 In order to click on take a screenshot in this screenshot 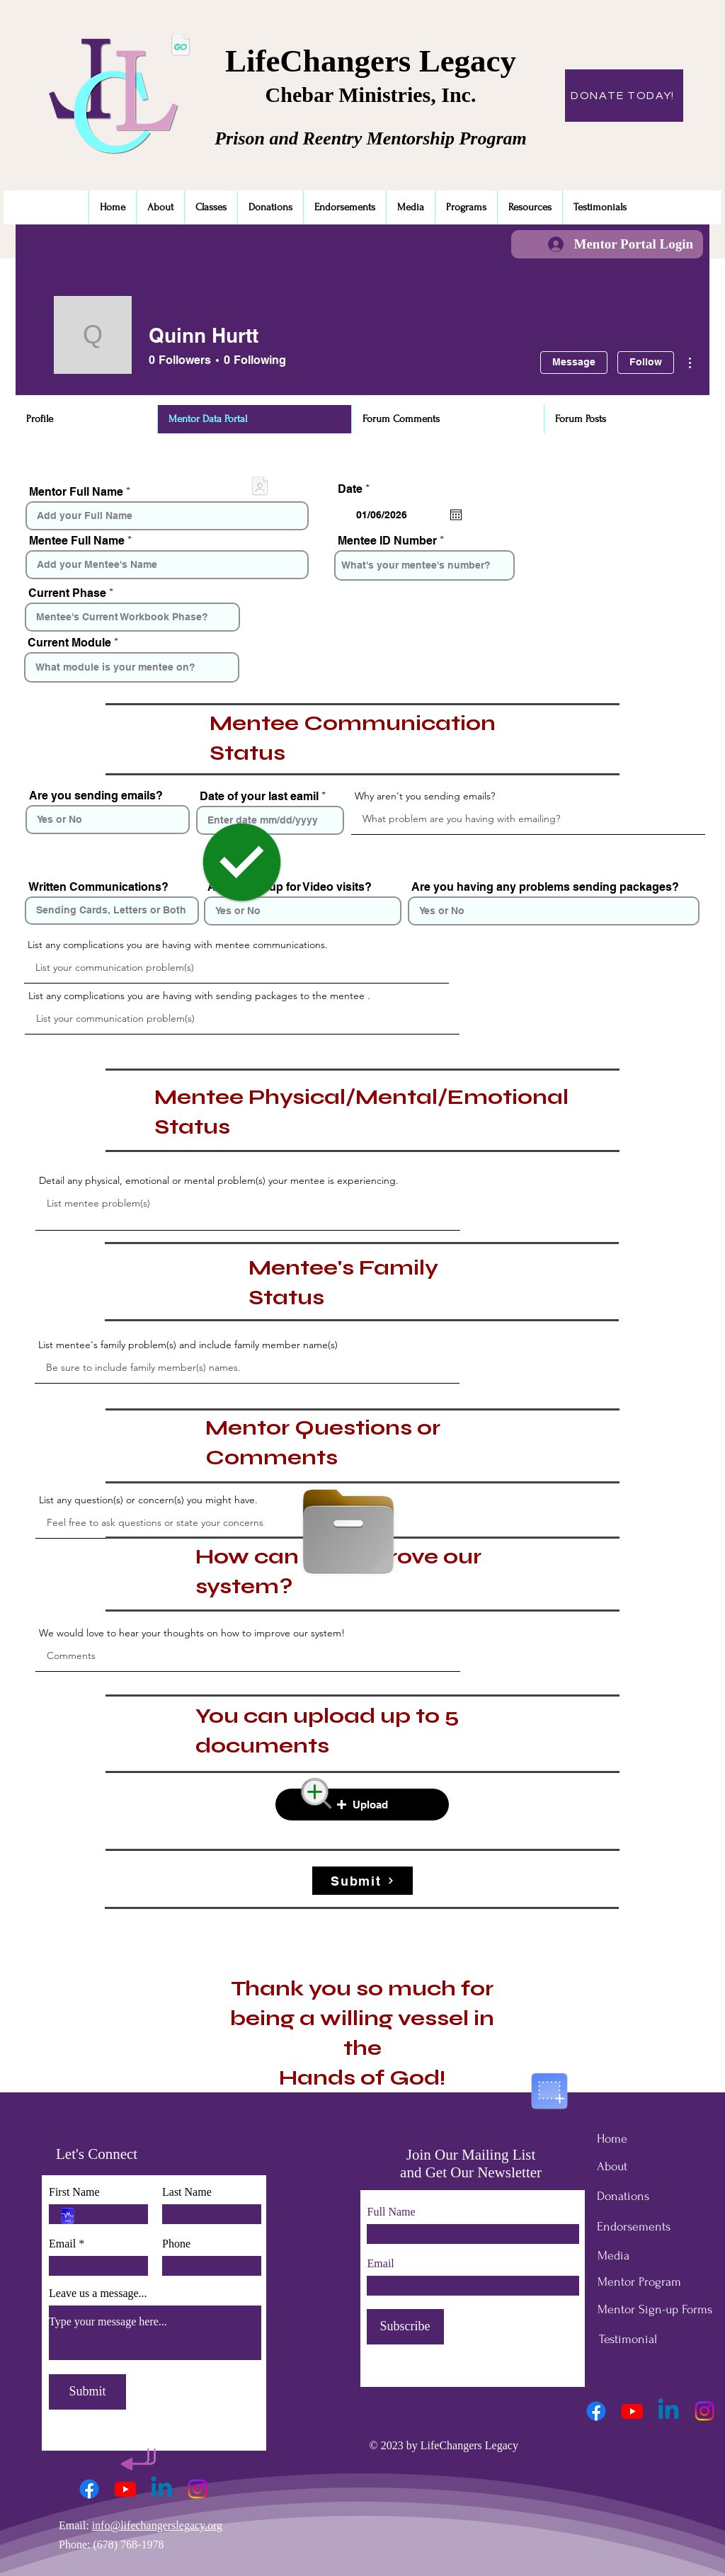, I will do `click(549, 2091)`.